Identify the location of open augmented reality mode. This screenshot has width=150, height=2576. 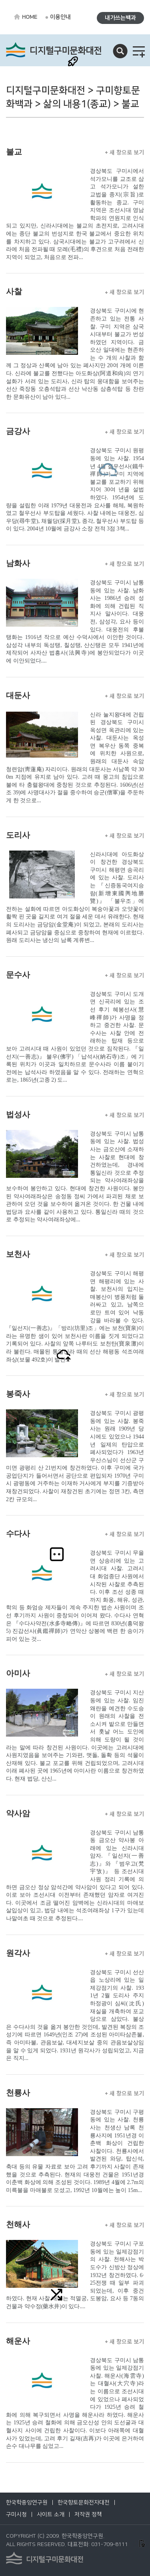
(141, 2543).